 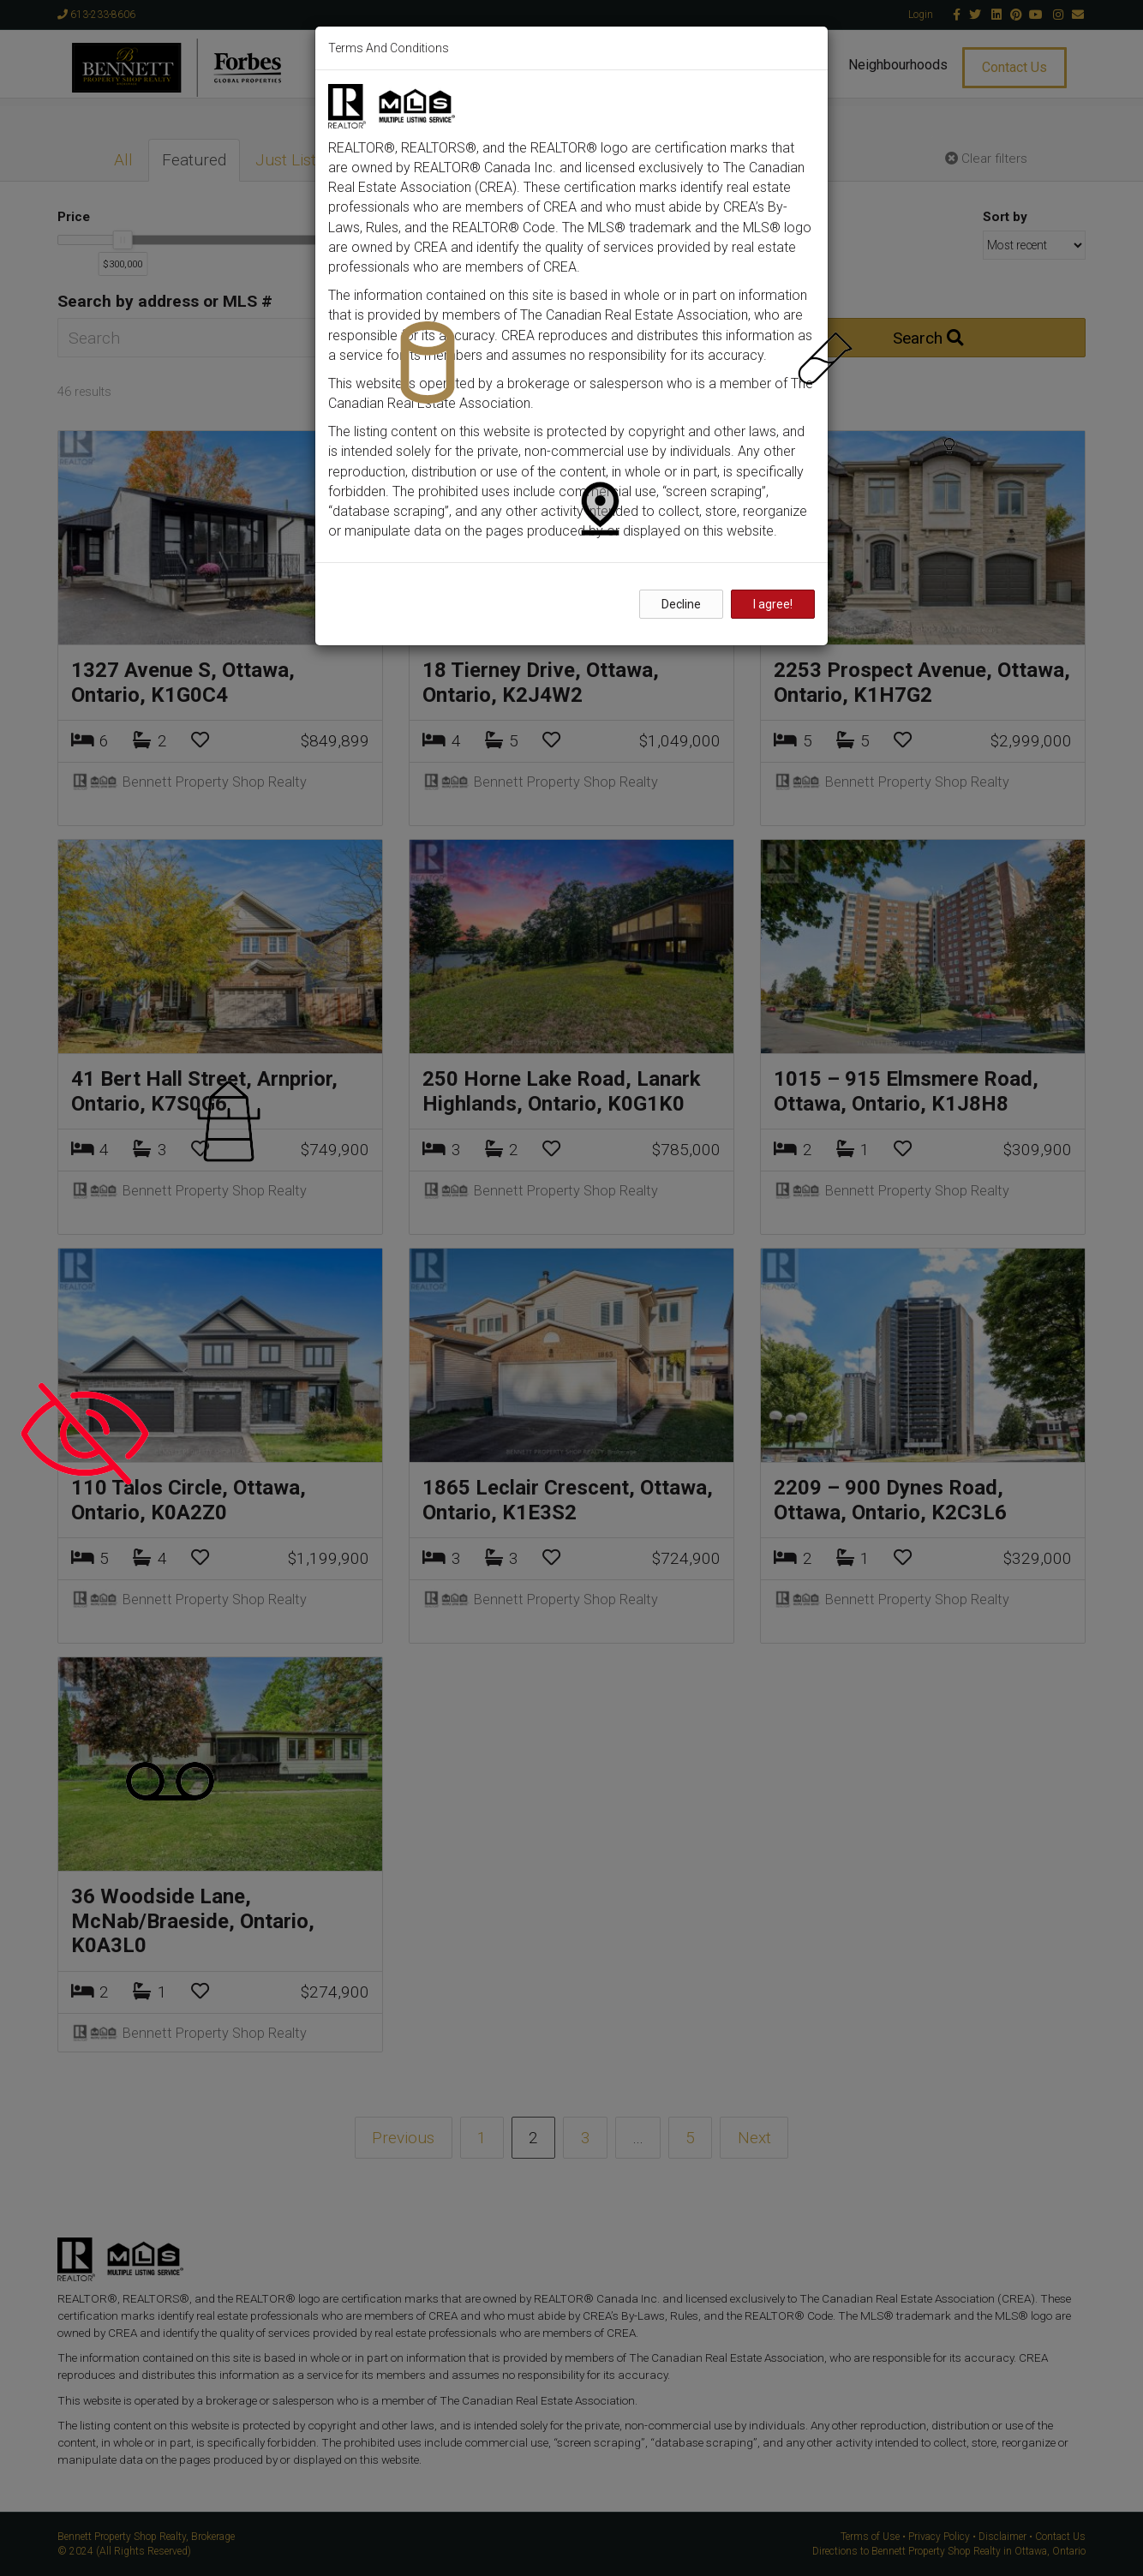 What do you see at coordinates (600, 508) in the screenshot?
I see `drop a pin on the map` at bounding box center [600, 508].